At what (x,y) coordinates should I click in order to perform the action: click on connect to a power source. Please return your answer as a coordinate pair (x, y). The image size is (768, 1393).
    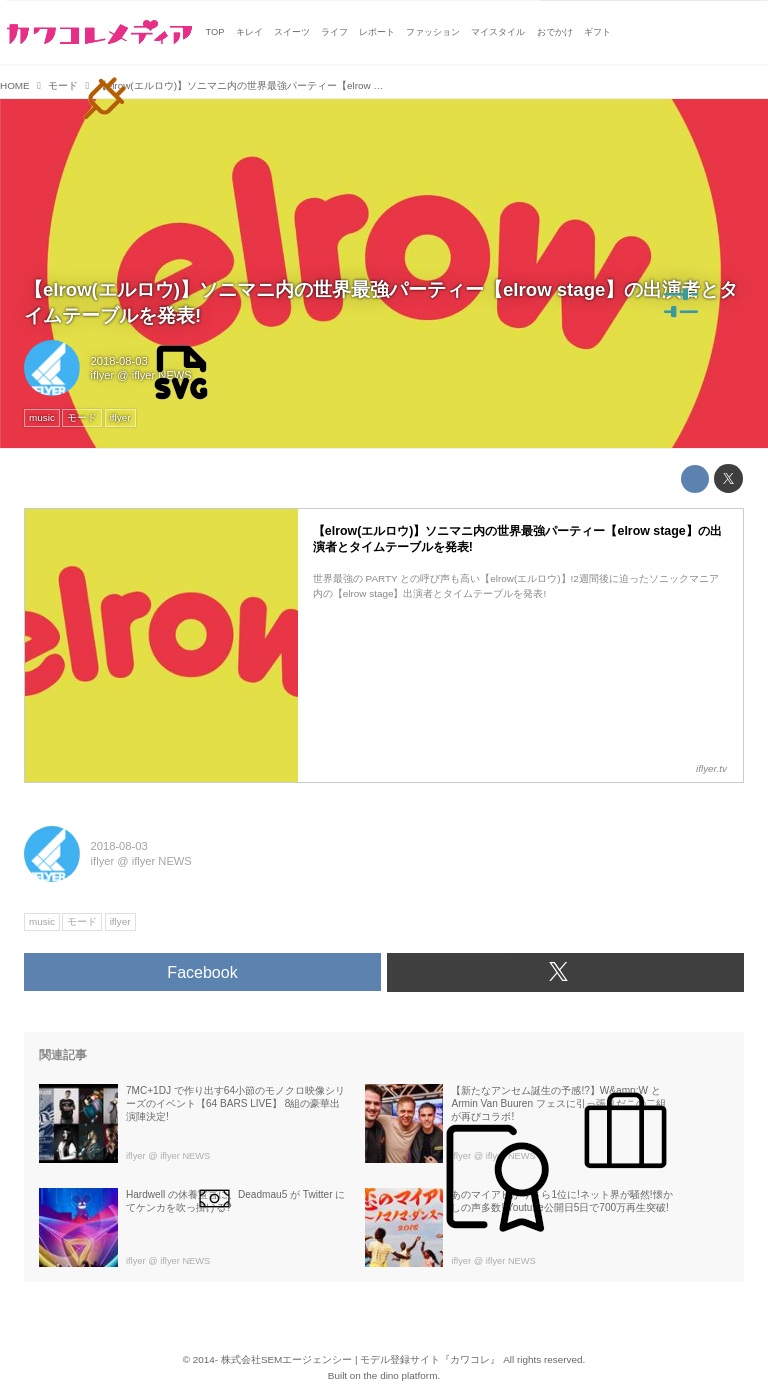
    Looking at the image, I should click on (104, 99).